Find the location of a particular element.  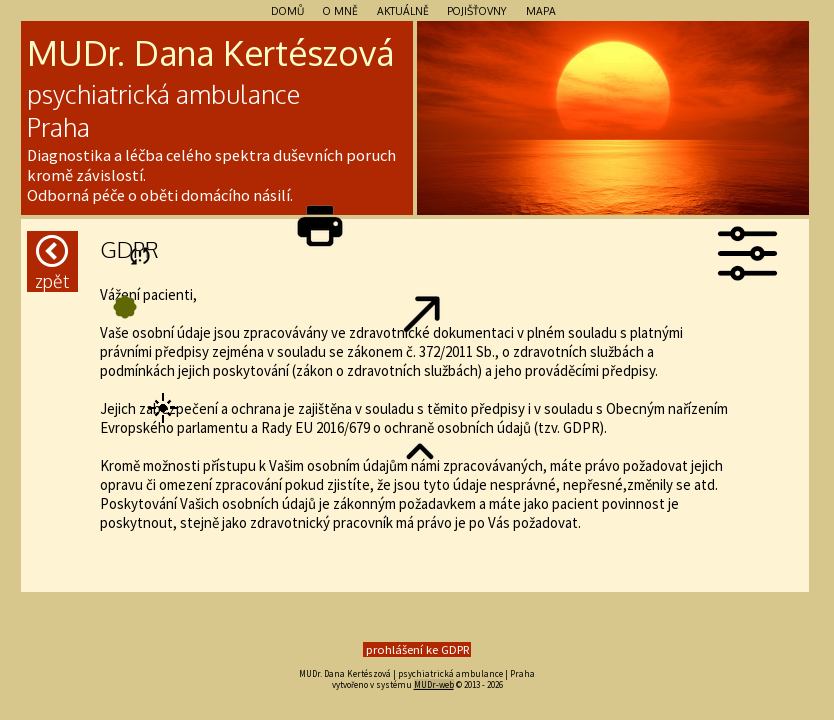

indicates an achievement or award badge is located at coordinates (125, 307).